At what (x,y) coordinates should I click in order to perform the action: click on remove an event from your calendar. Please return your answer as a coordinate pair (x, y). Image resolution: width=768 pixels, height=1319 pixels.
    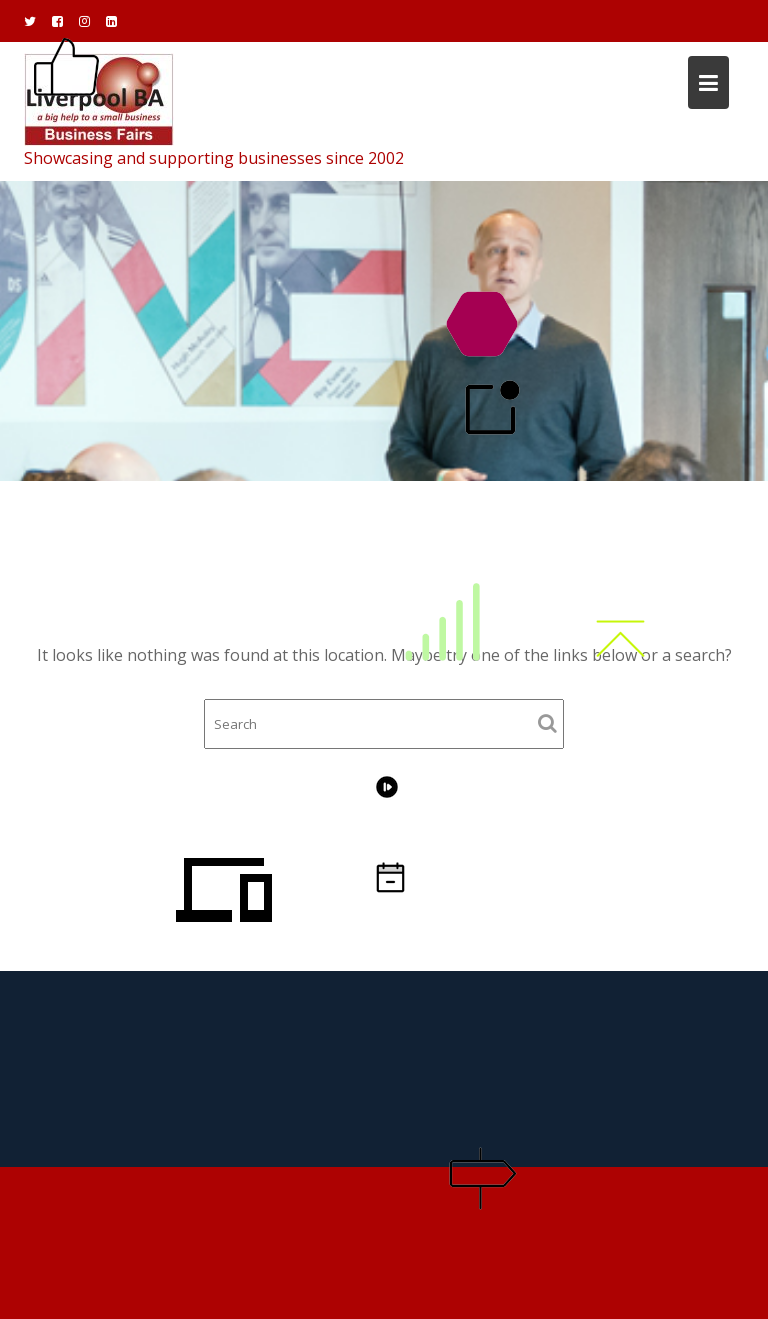
    Looking at the image, I should click on (390, 878).